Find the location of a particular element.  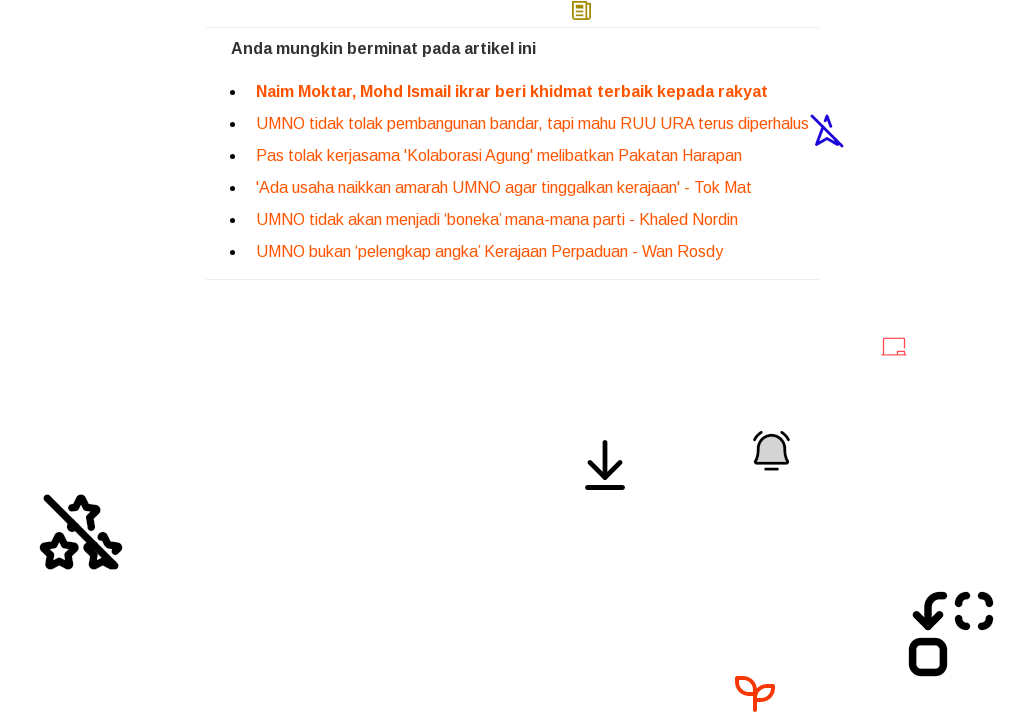

open whiteboard or presentation mode is located at coordinates (894, 347).